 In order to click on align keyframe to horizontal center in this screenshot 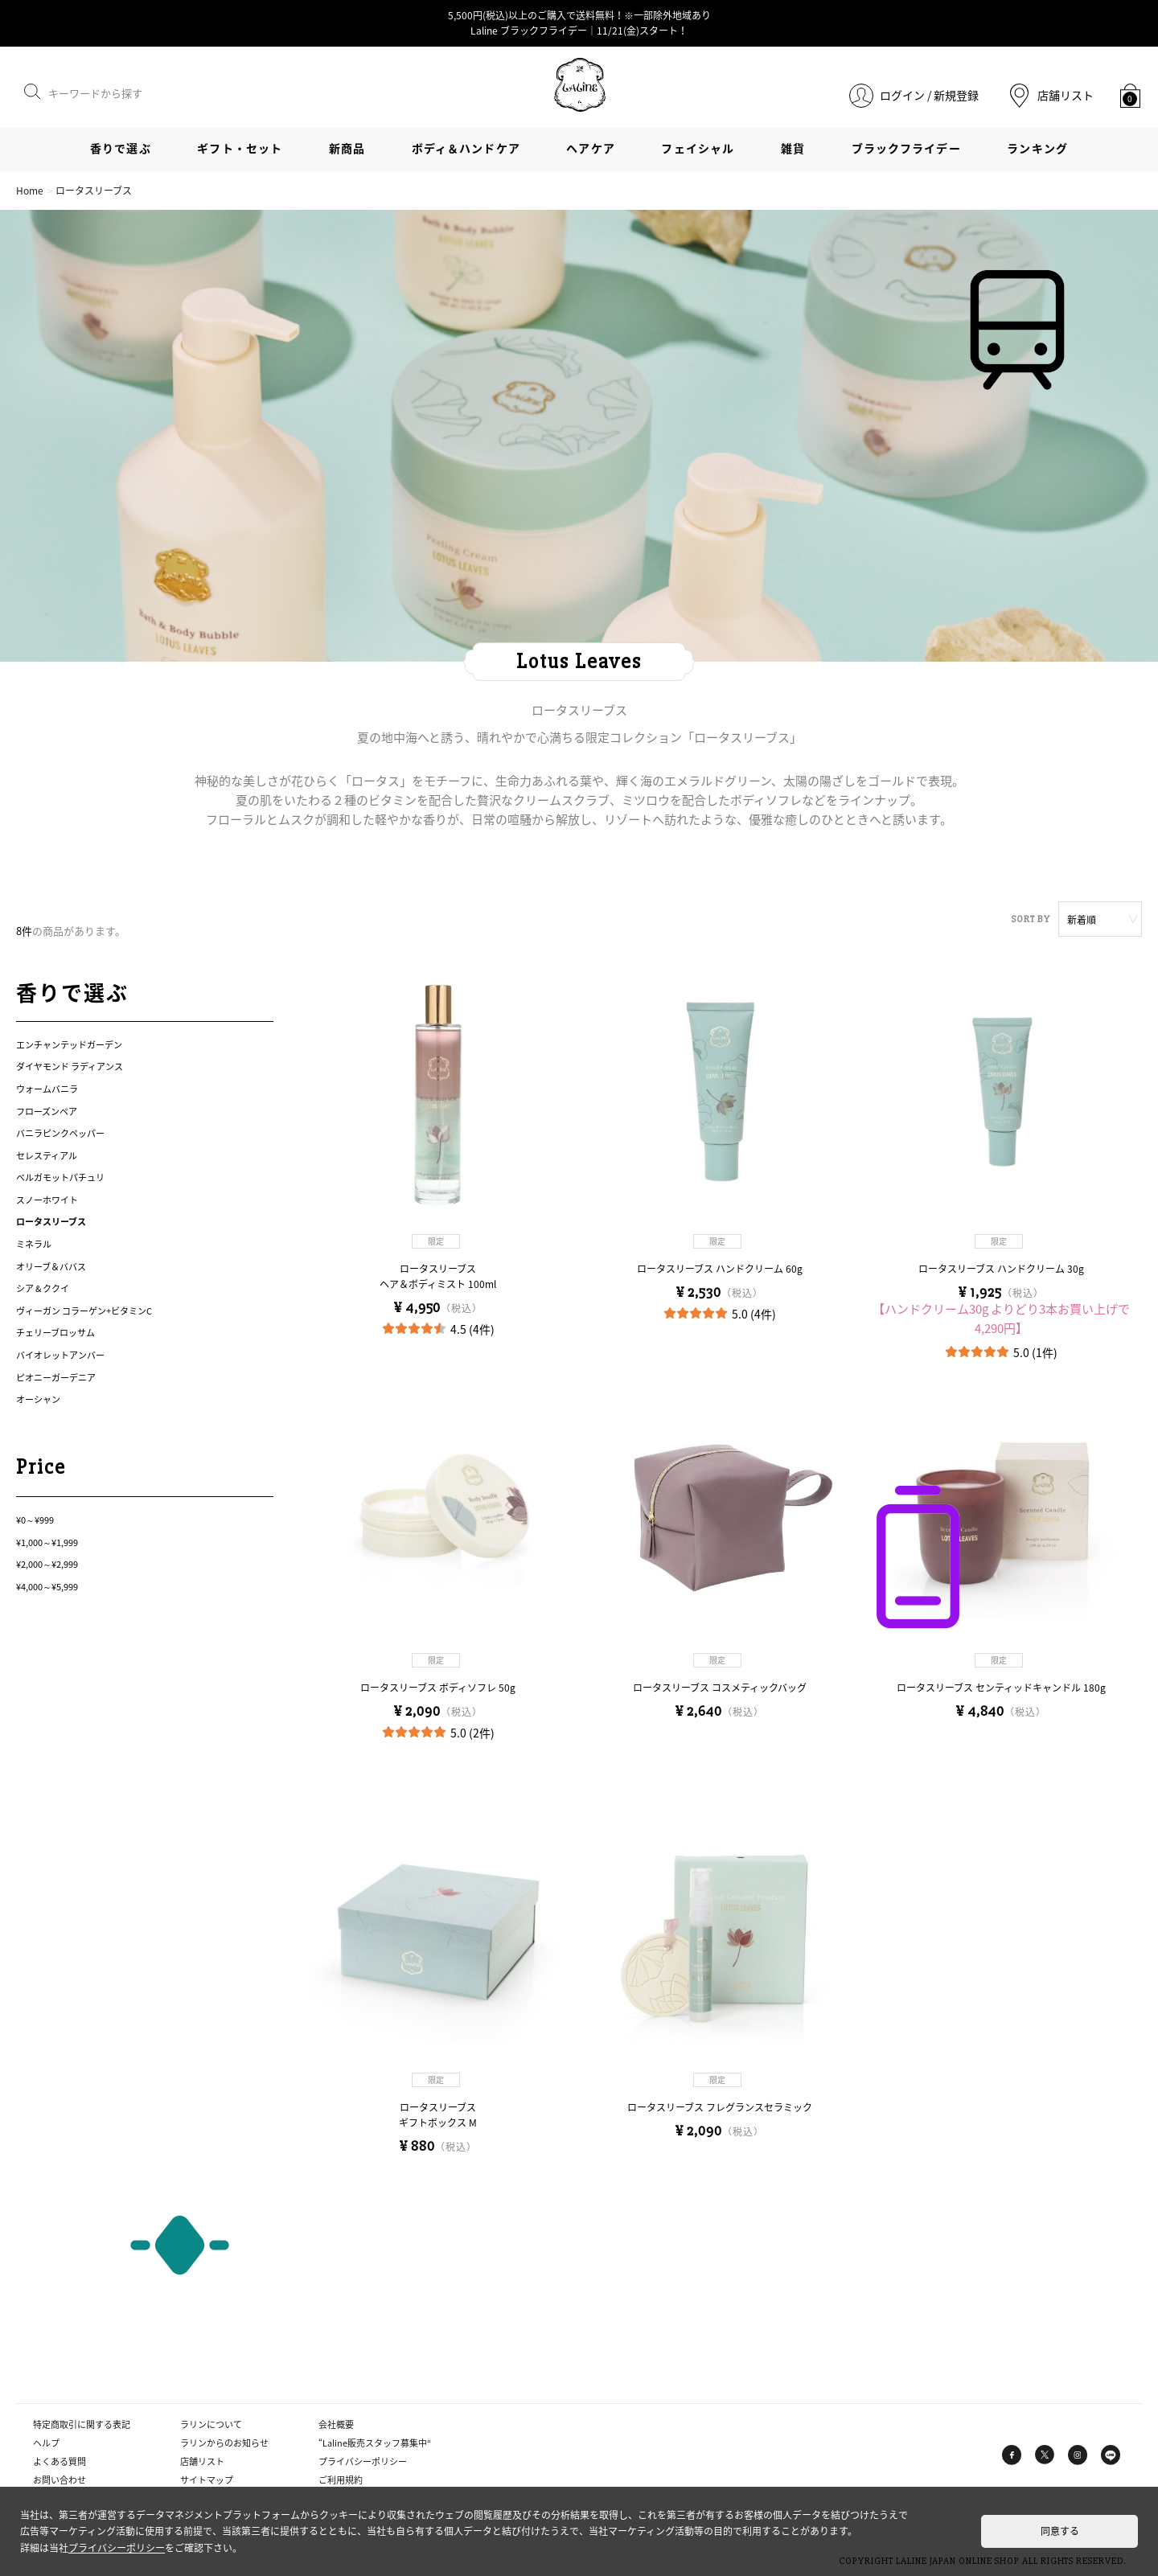, I will do `click(179, 2245)`.